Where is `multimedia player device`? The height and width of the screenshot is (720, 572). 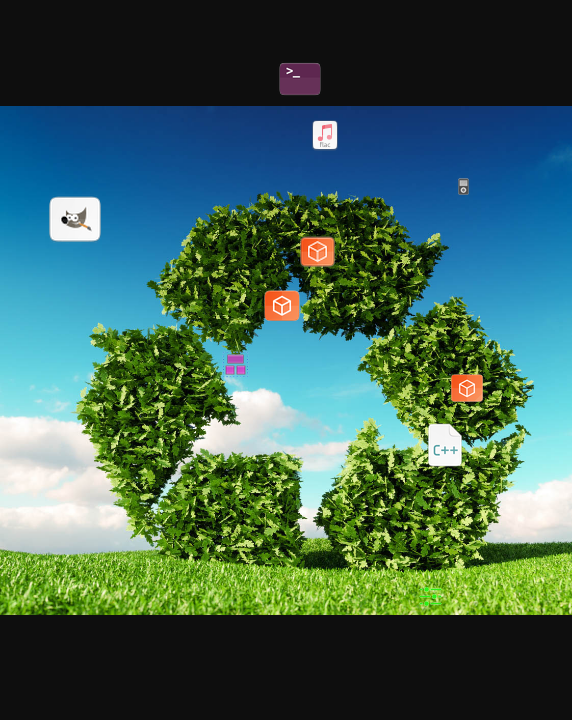 multimedia player device is located at coordinates (463, 186).